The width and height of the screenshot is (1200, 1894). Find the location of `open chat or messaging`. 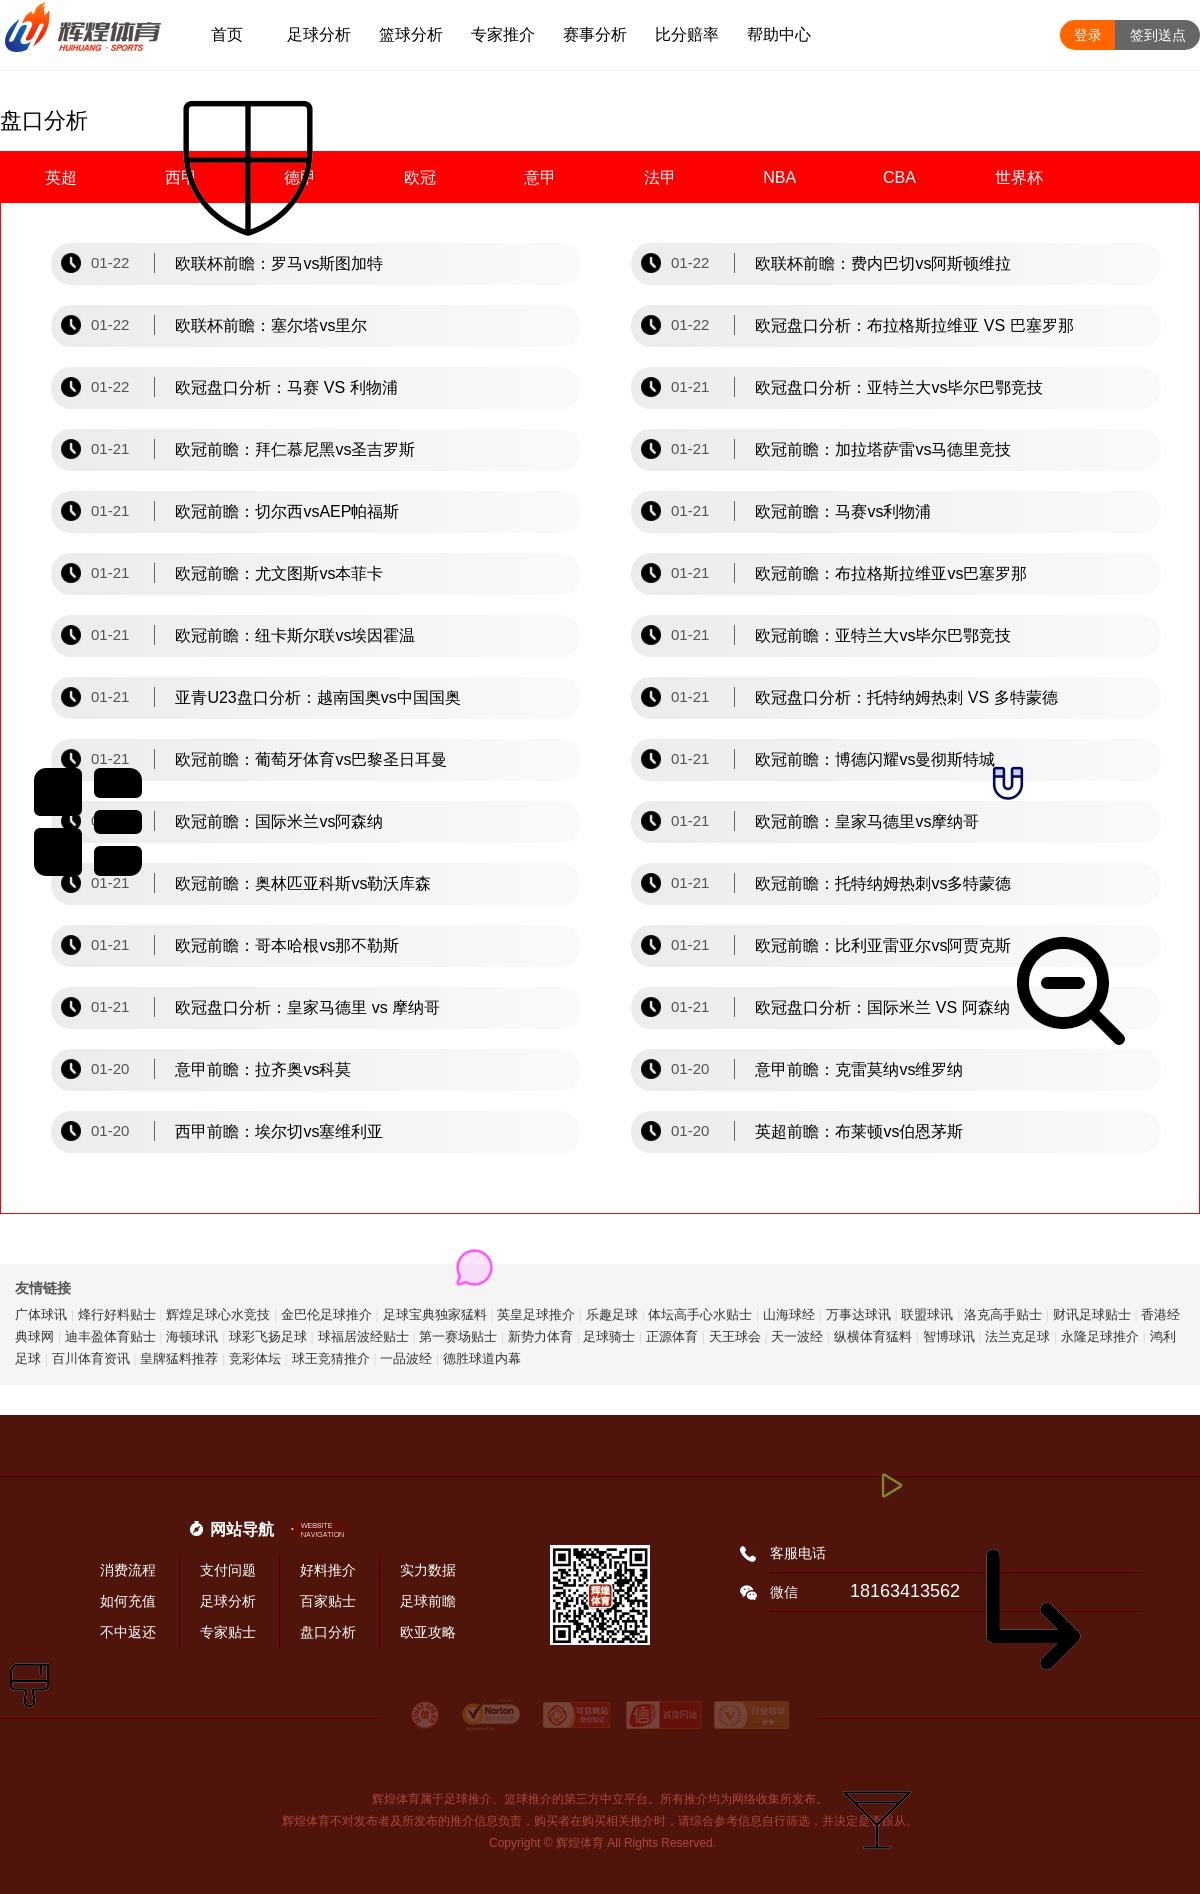

open chat or messaging is located at coordinates (474, 1267).